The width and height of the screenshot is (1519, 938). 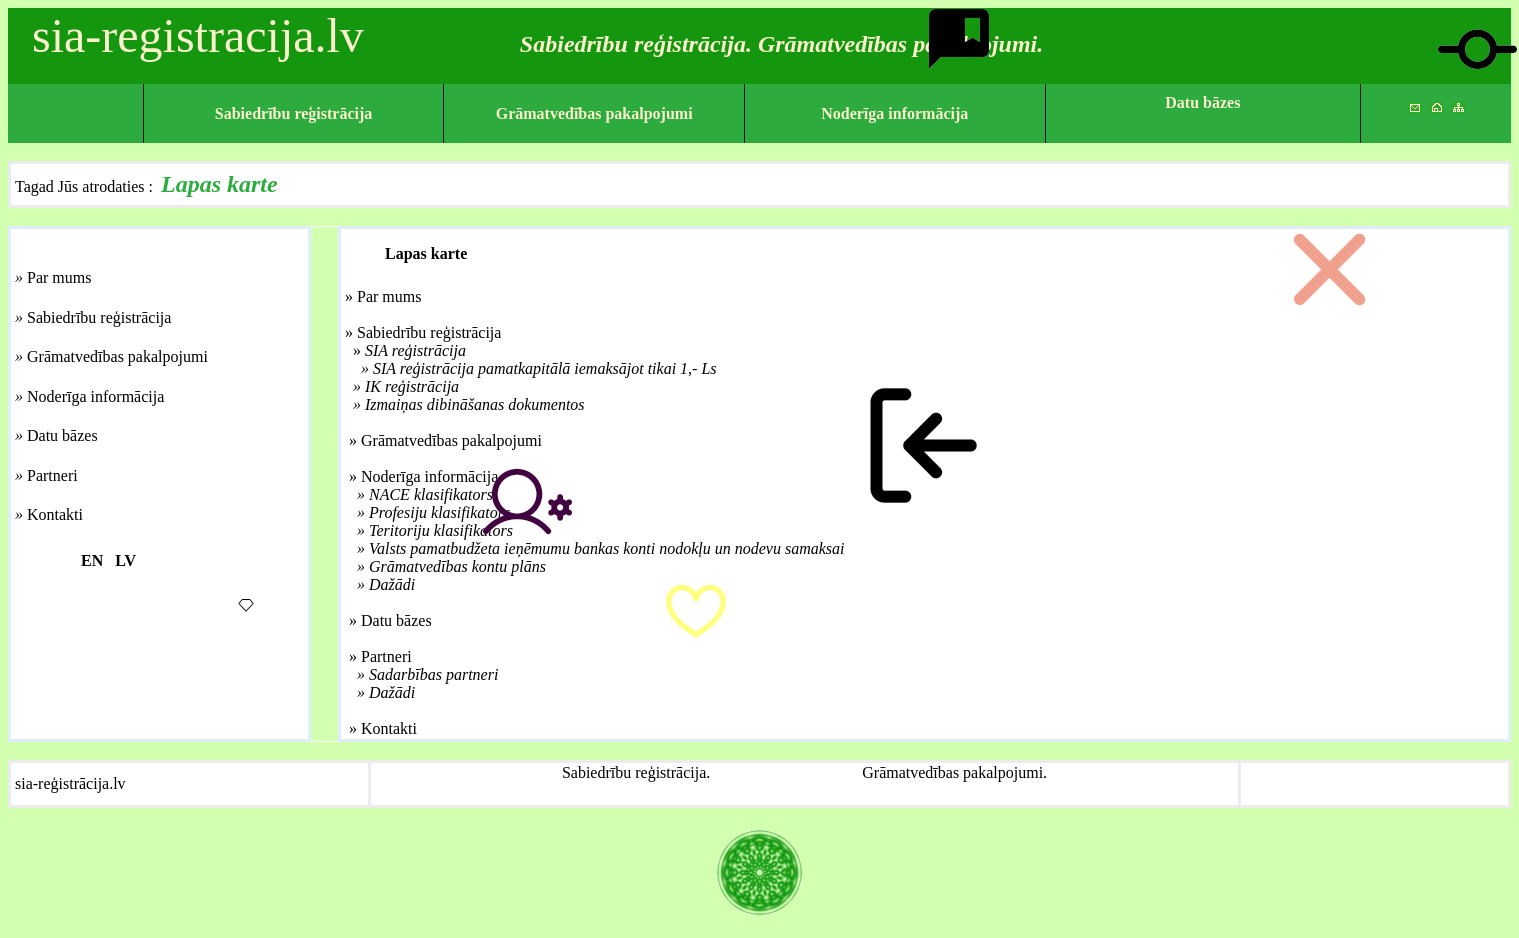 What do you see at coordinates (959, 39) in the screenshot?
I see `access saved comments or notes` at bounding box center [959, 39].